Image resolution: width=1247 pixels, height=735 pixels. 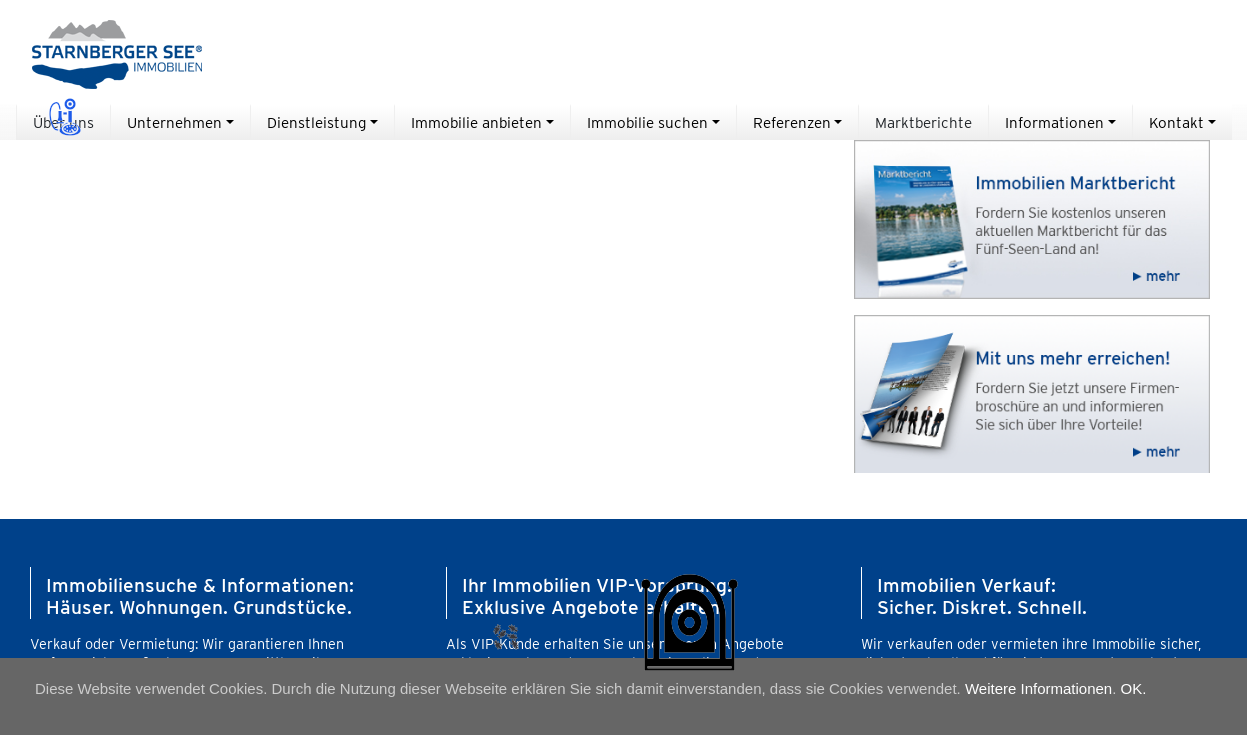 What do you see at coordinates (65, 117) in the screenshot?
I see `vintage or classic phone contact option` at bounding box center [65, 117].